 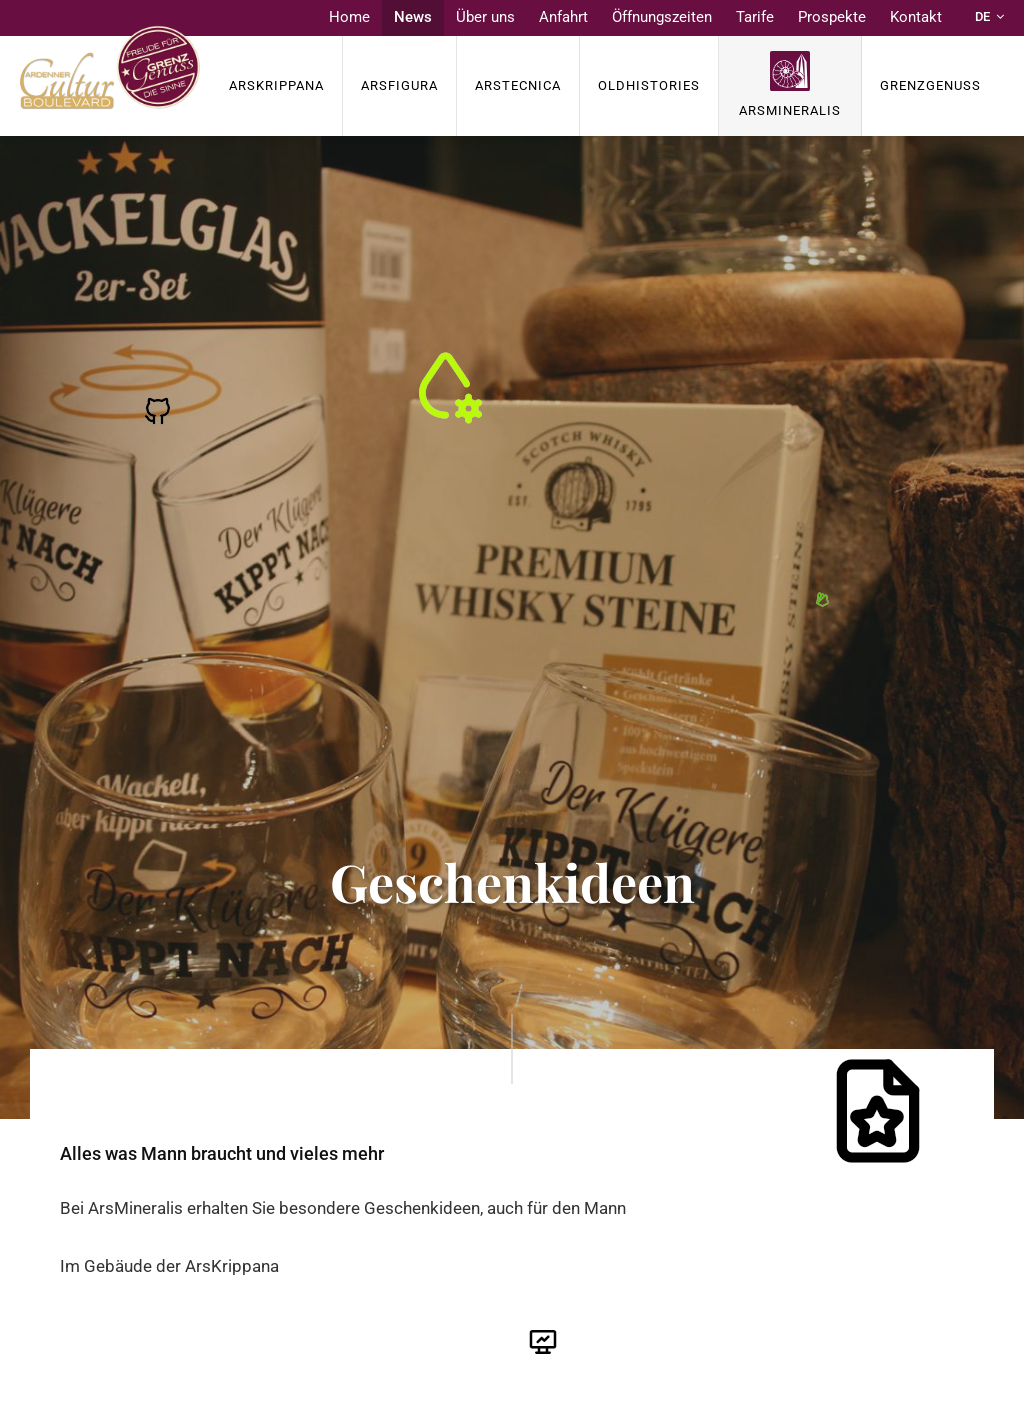 I want to click on view device performance analytics, so click(x=543, y=1342).